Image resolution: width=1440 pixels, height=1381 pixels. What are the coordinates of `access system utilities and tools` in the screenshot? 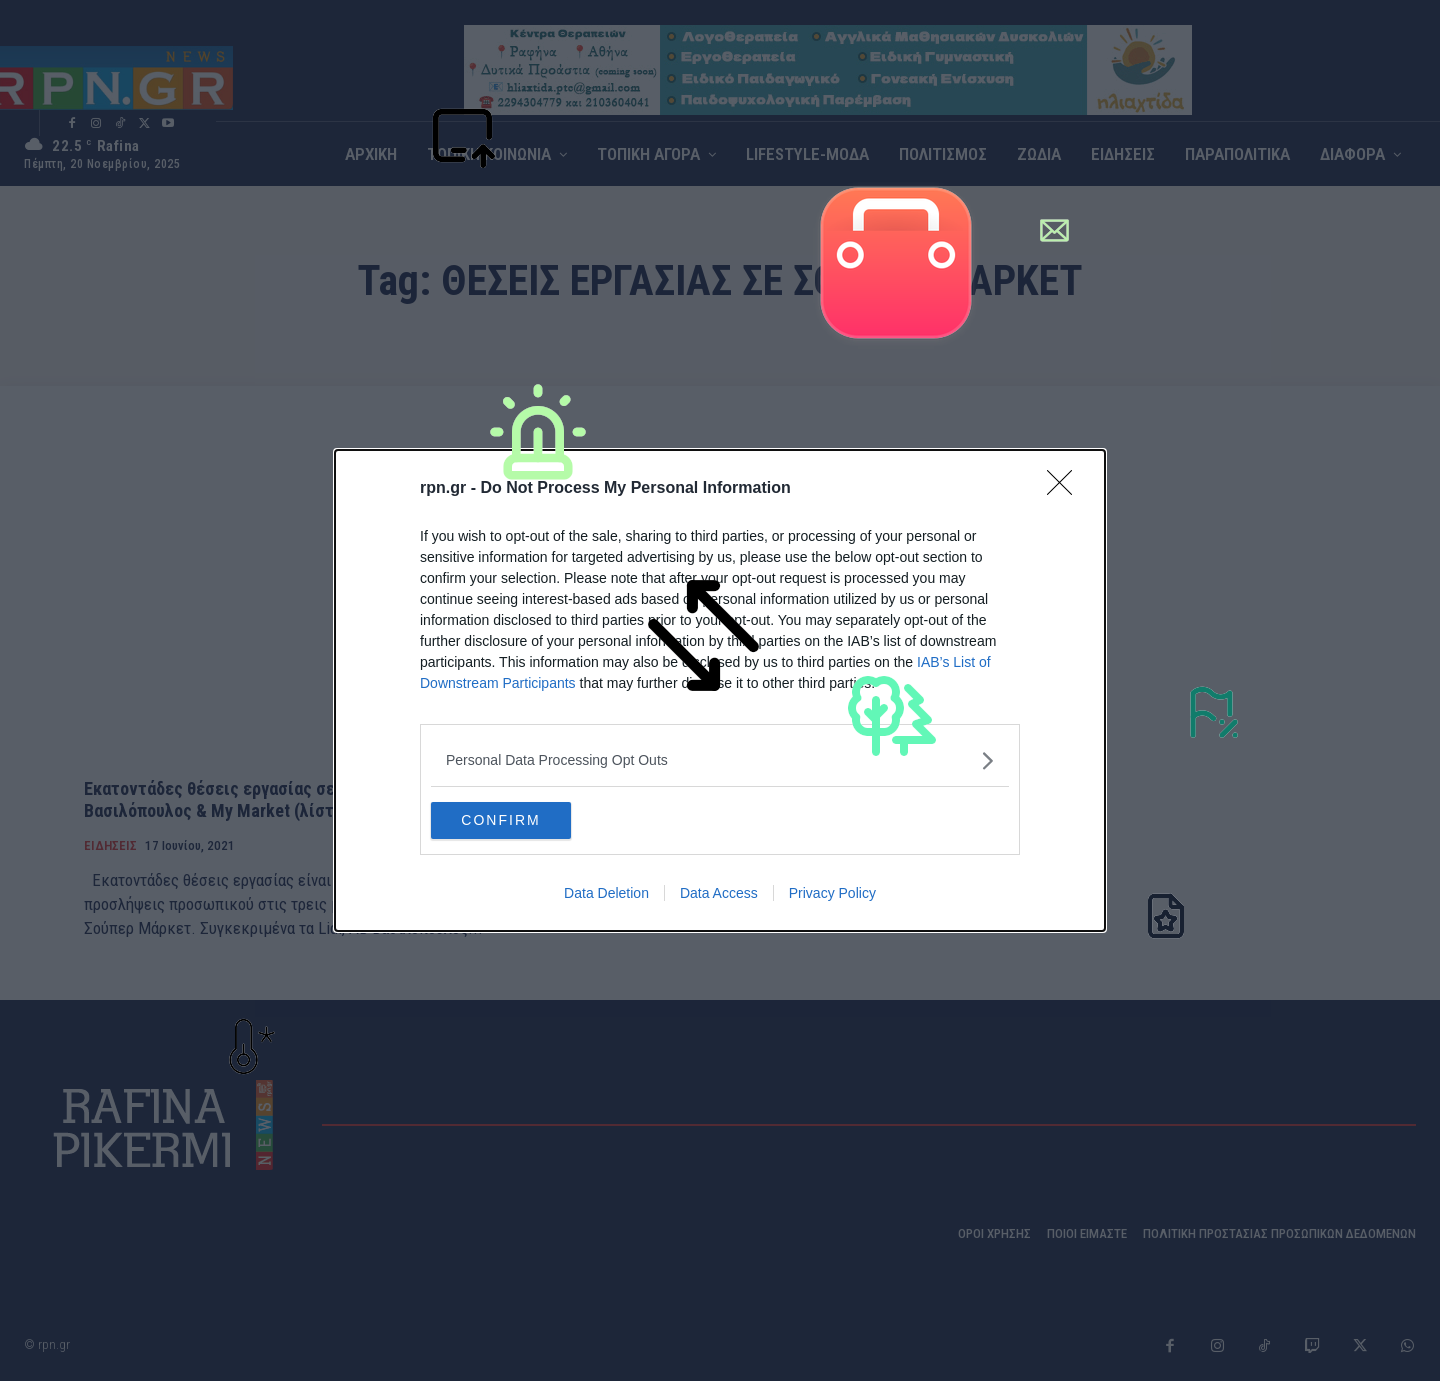 It's located at (896, 263).